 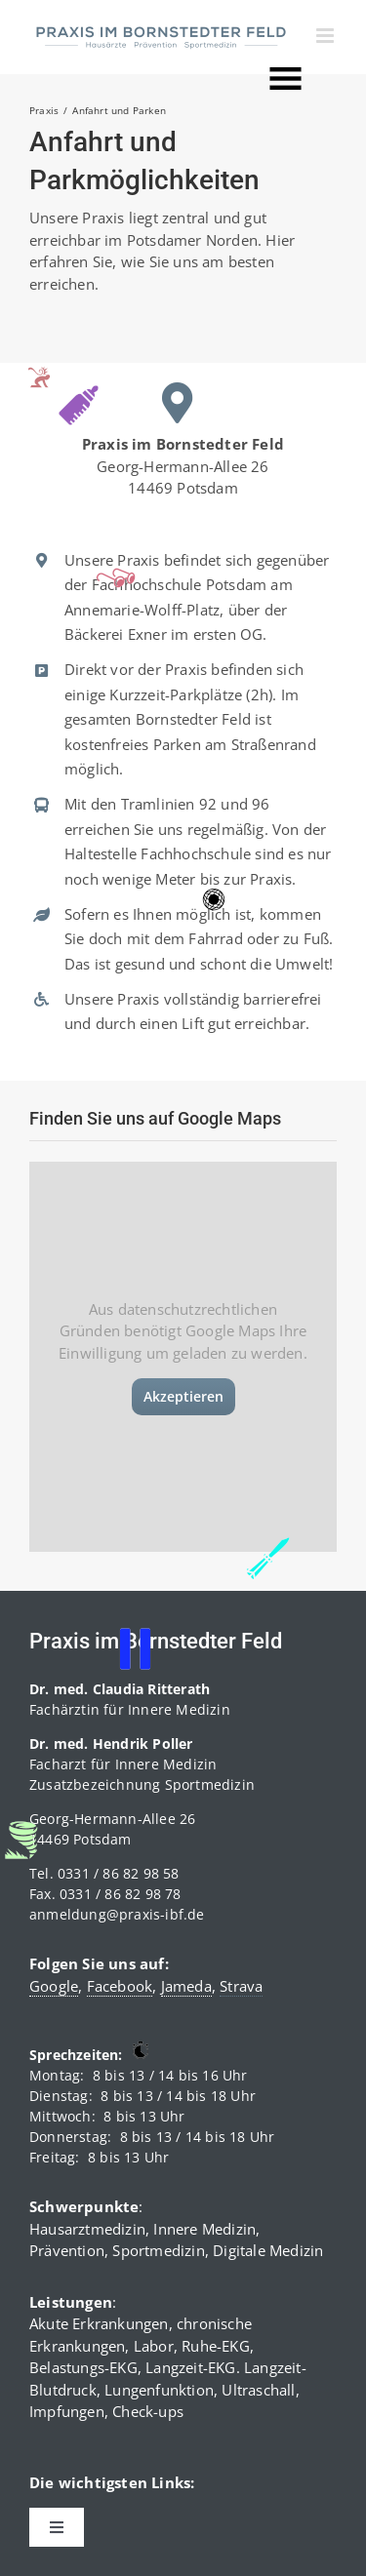 What do you see at coordinates (285, 78) in the screenshot?
I see `open the navigation menu` at bounding box center [285, 78].